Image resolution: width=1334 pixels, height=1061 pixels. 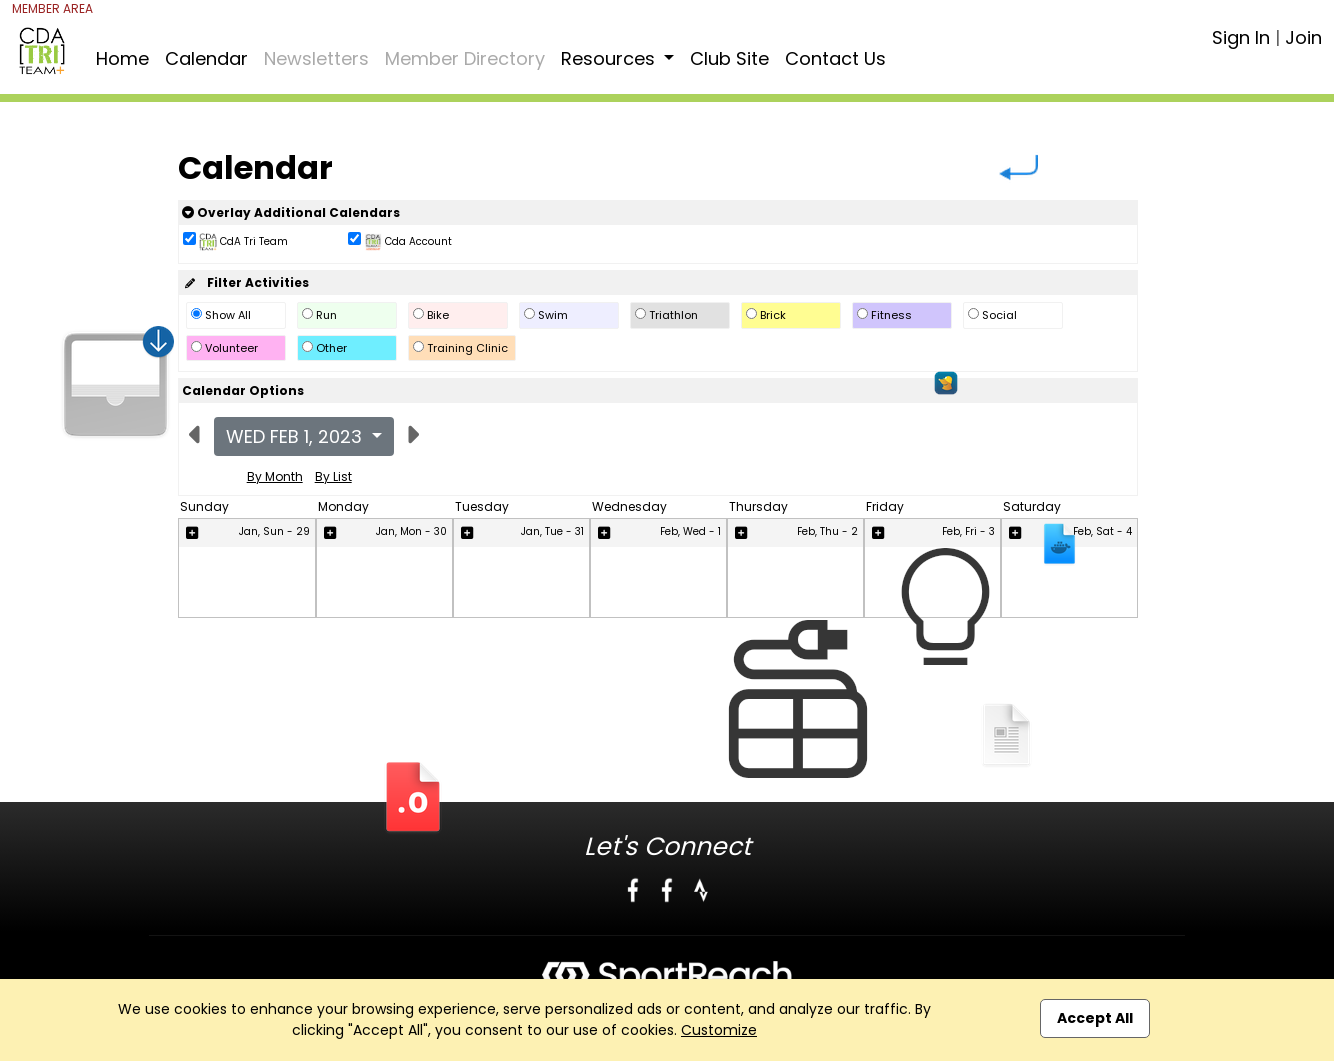 What do you see at coordinates (1006, 735) in the screenshot?
I see `a generic document or text file` at bounding box center [1006, 735].